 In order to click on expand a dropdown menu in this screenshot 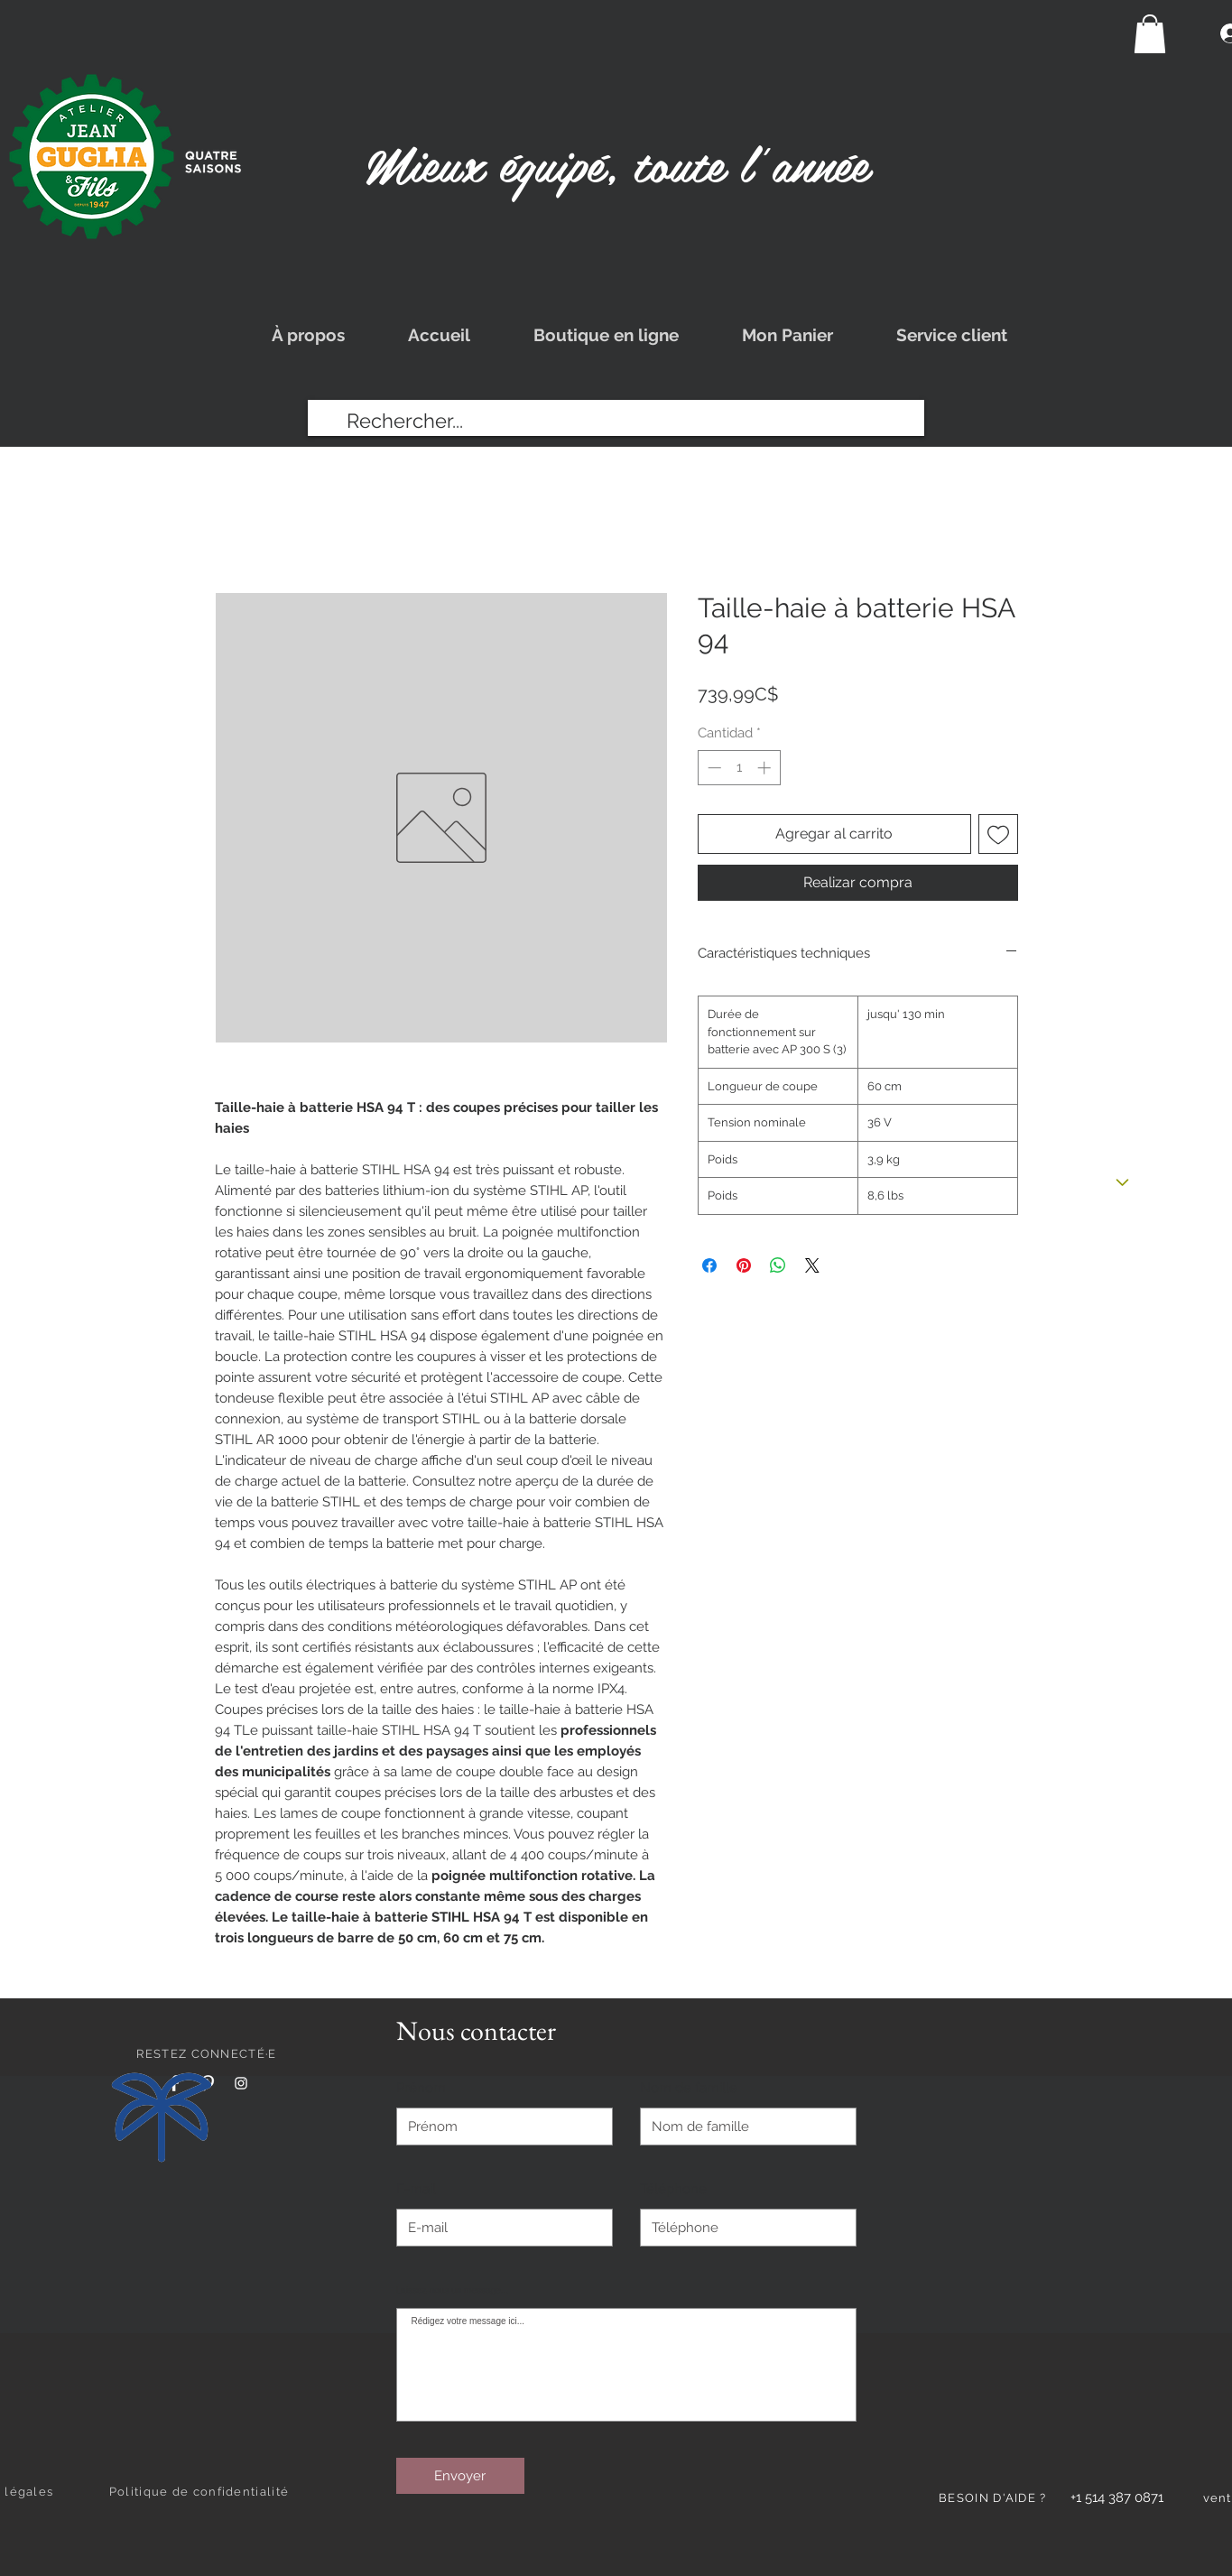, I will do `click(1122, 1181)`.